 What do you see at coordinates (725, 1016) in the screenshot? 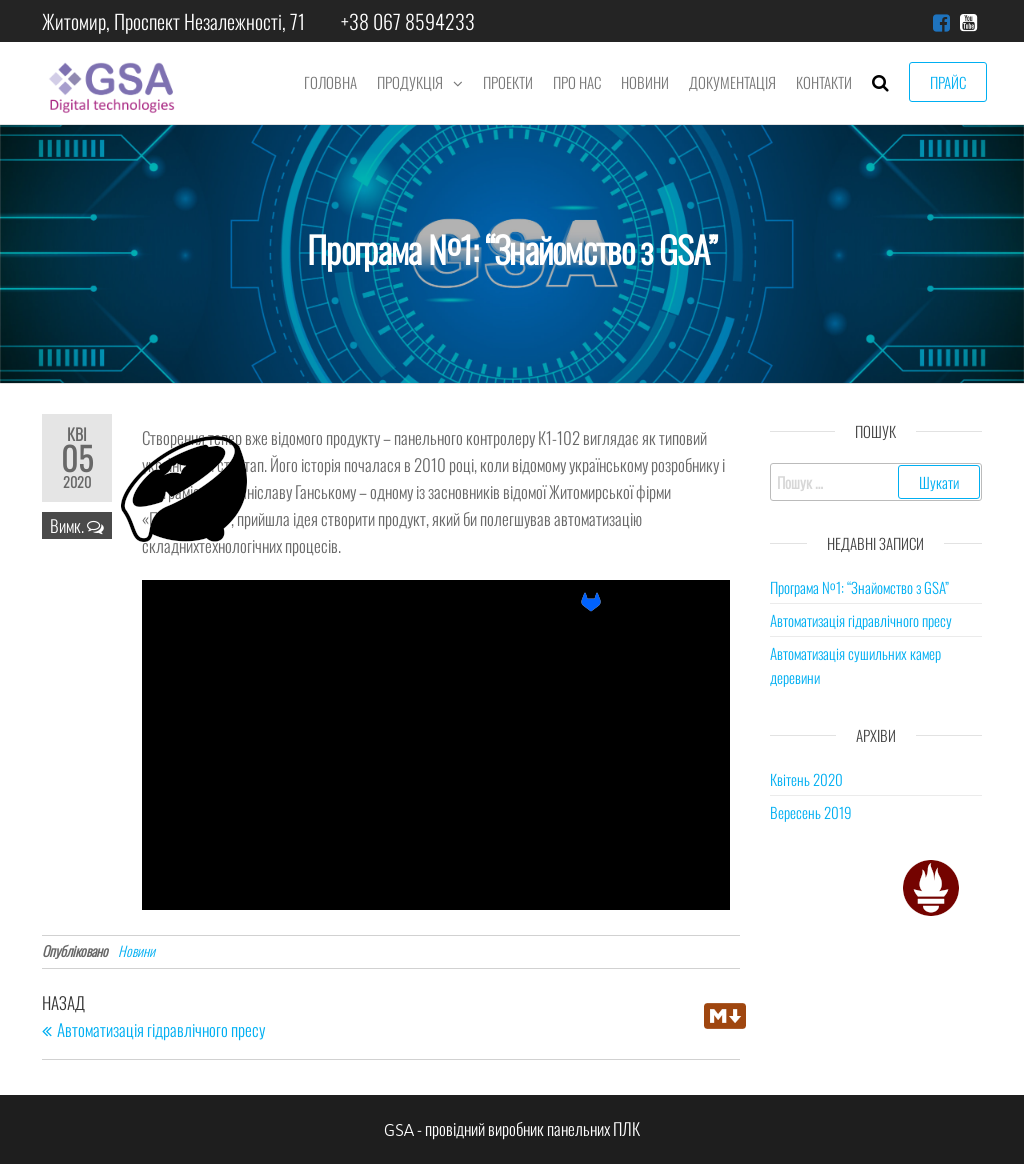
I see `format text using markdown` at bounding box center [725, 1016].